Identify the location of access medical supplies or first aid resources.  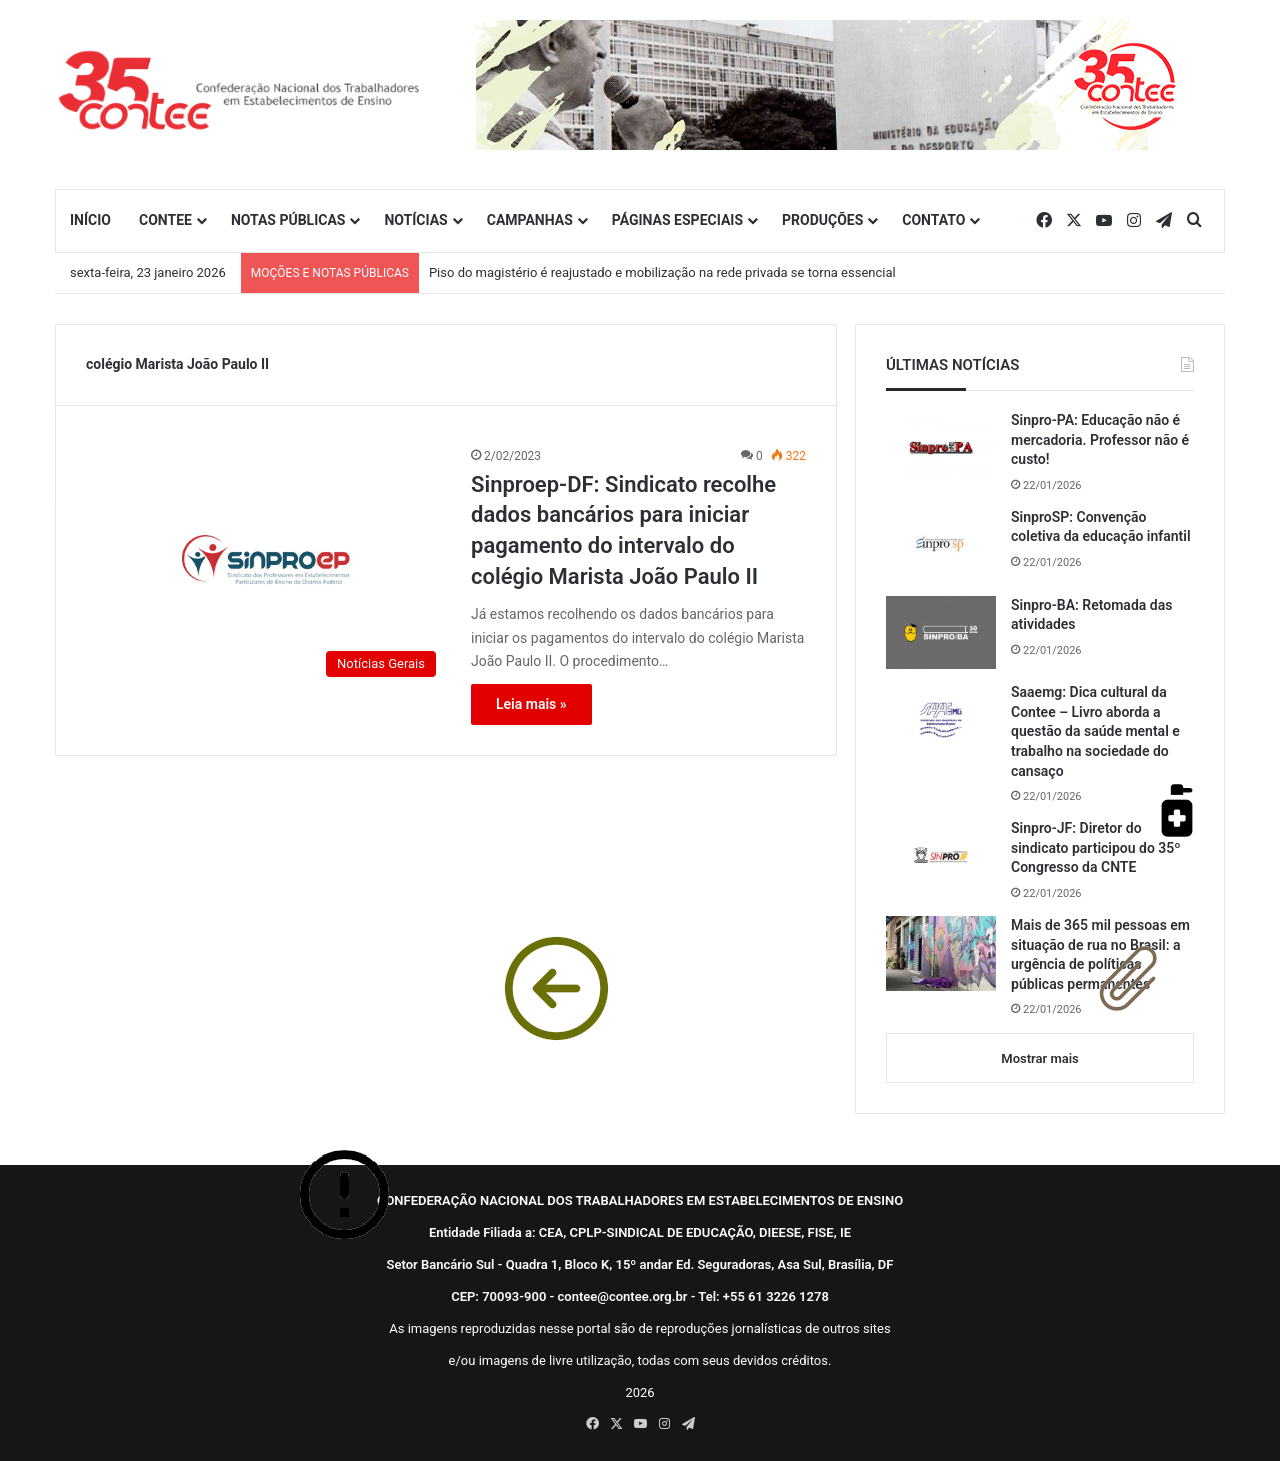
(1177, 812).